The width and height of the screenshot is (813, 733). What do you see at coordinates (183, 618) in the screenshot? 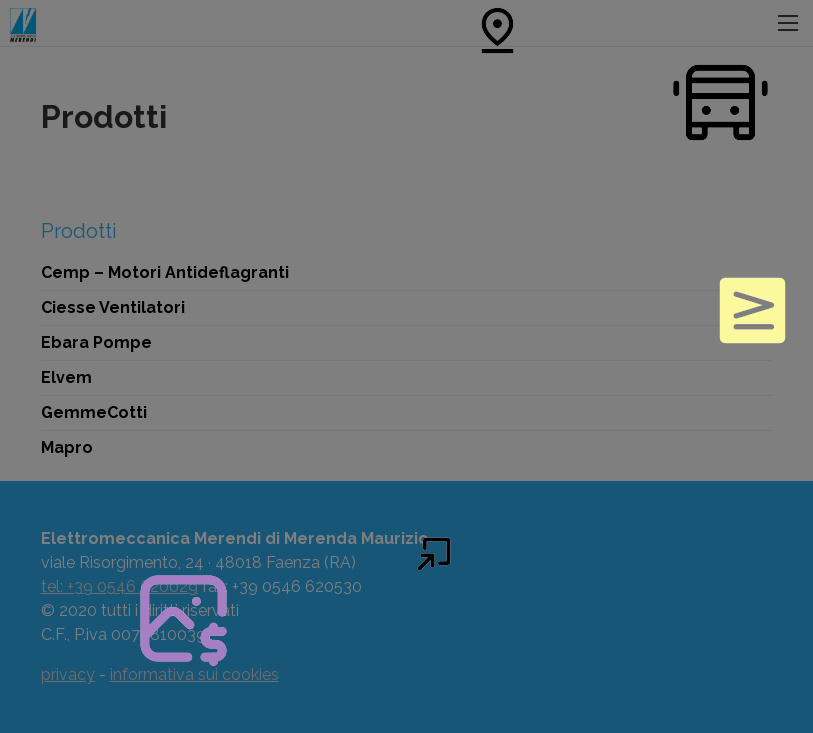
I see `view paid or premium photos` at bounding box center [183, 618].